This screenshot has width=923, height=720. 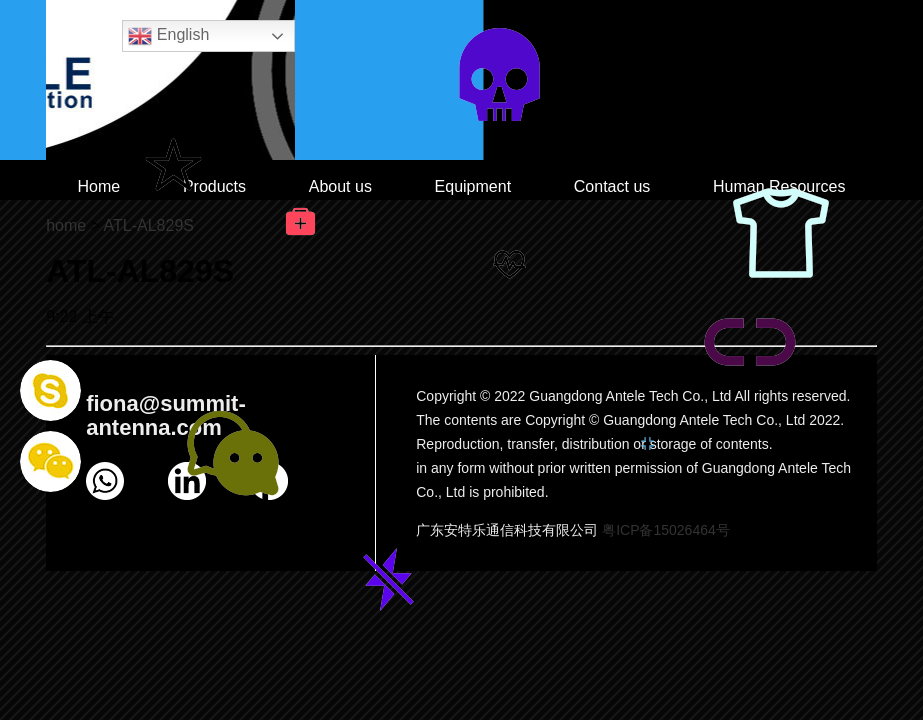 I want to click on browse clothing or apparel items, so click(x=781, y=233).